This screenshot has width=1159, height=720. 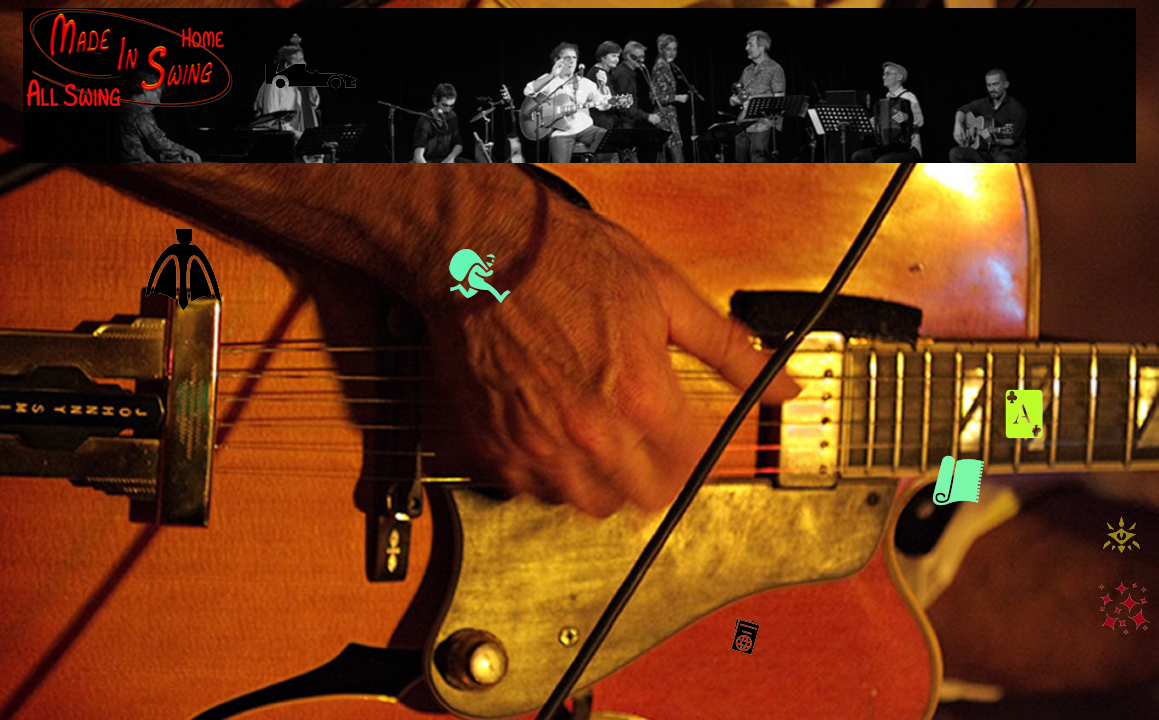 What do you see at coordinates (1024, 414) in the screenshot?
I see `play a card game` at bounding box center [1024, 414].